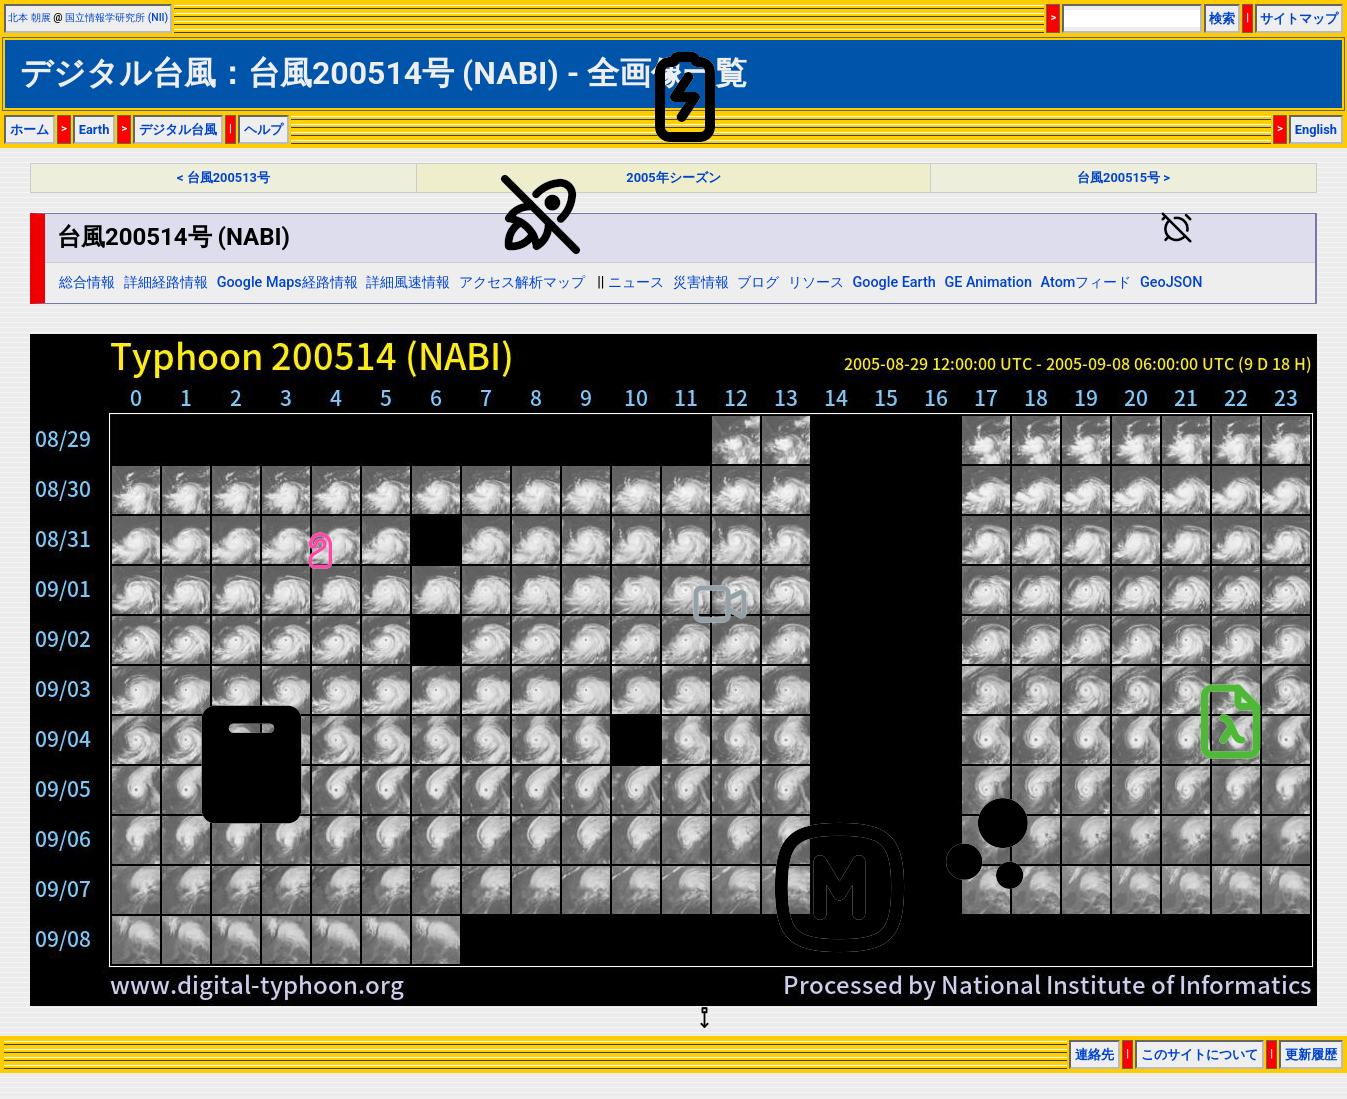 The height and width of the screenshot is (1099, 1347). I want to click on access hotel or accommodation services, so click(319, 550).